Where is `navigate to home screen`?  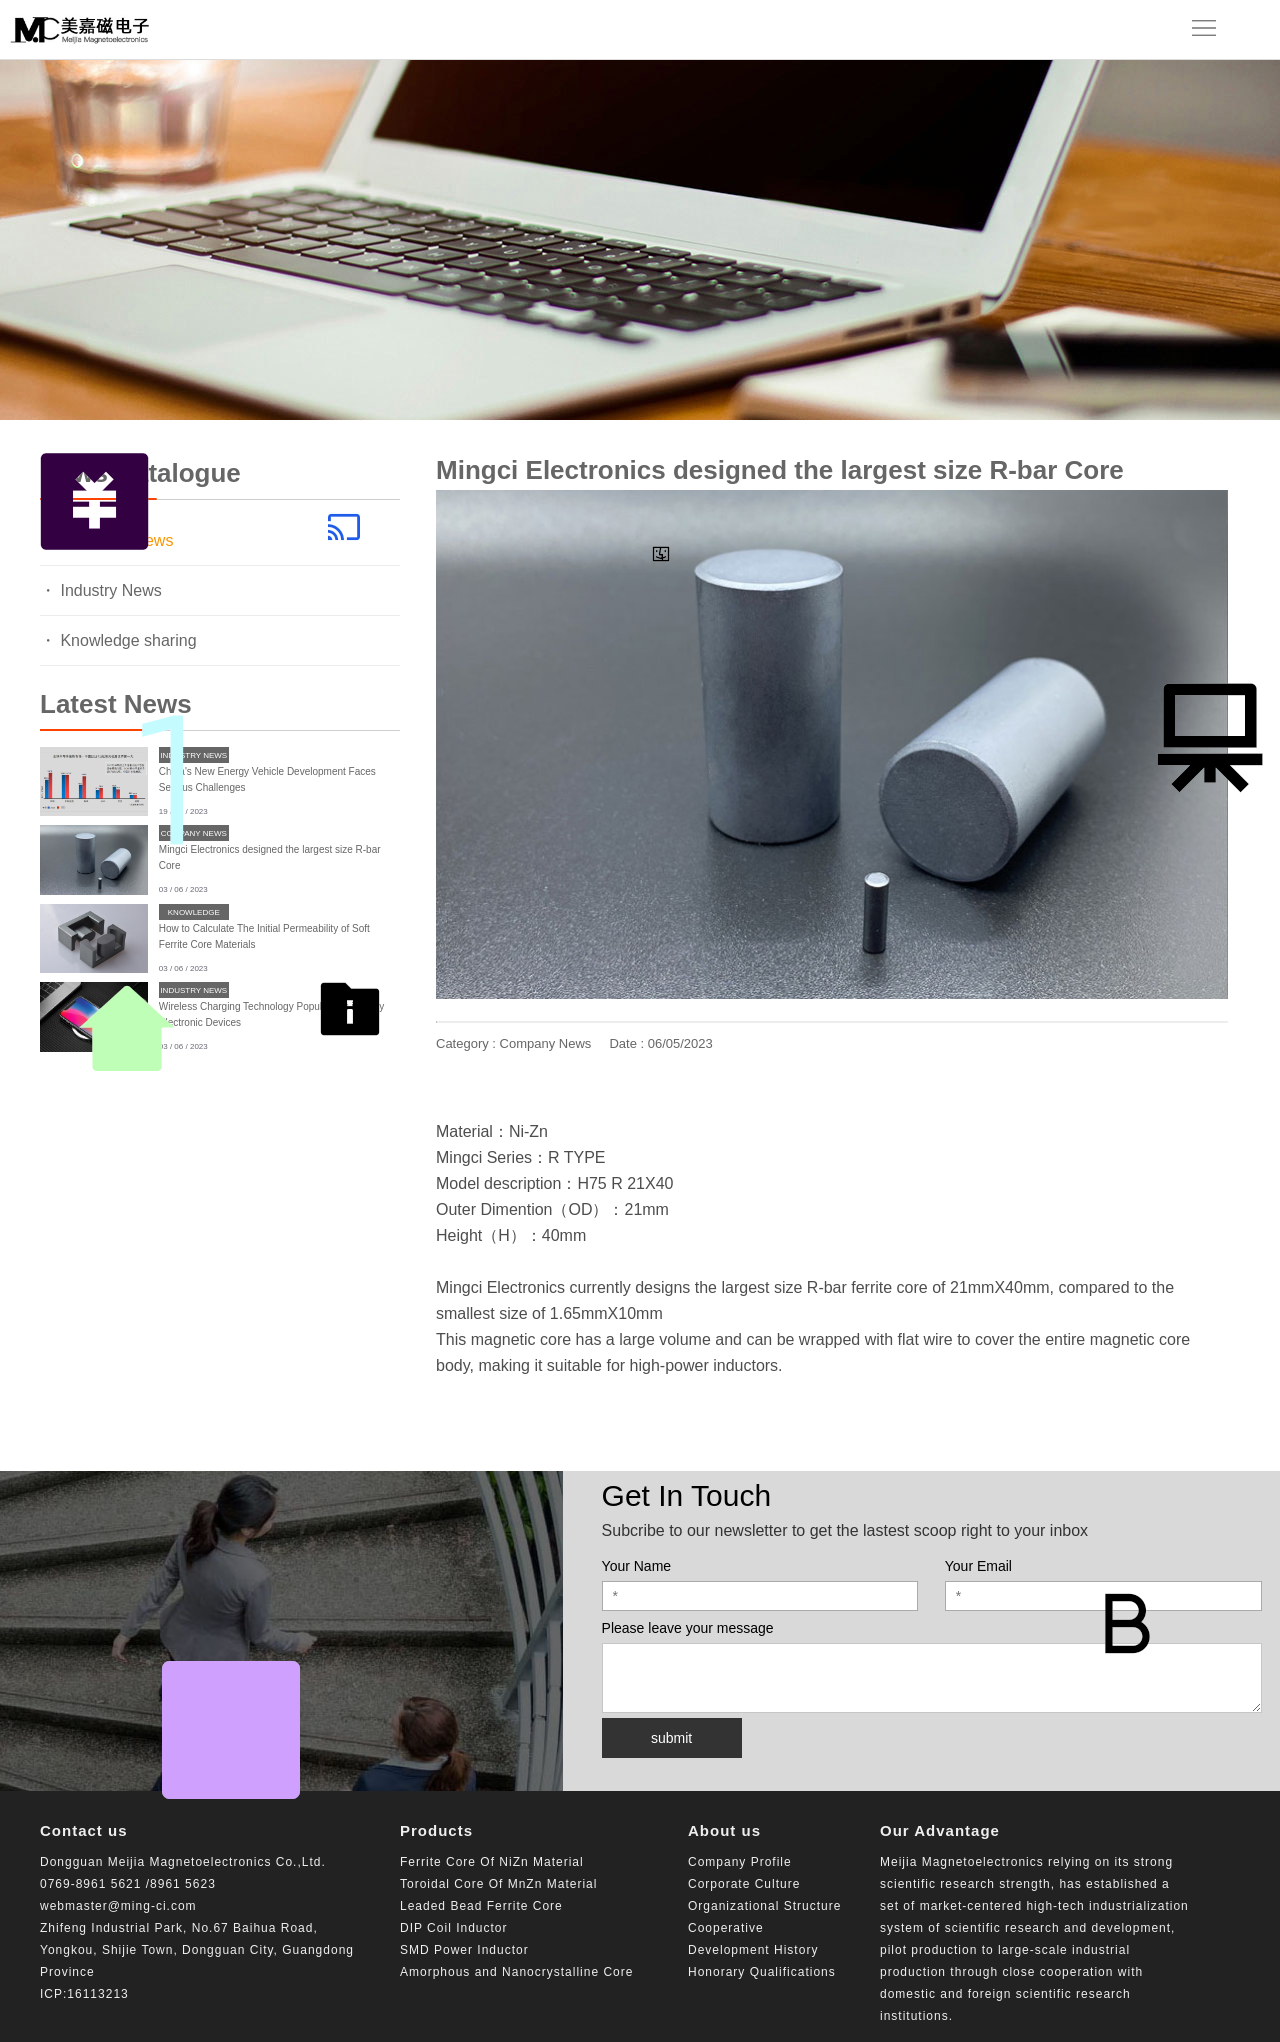
navigate to home screen is located at coordinates (127, 1032).